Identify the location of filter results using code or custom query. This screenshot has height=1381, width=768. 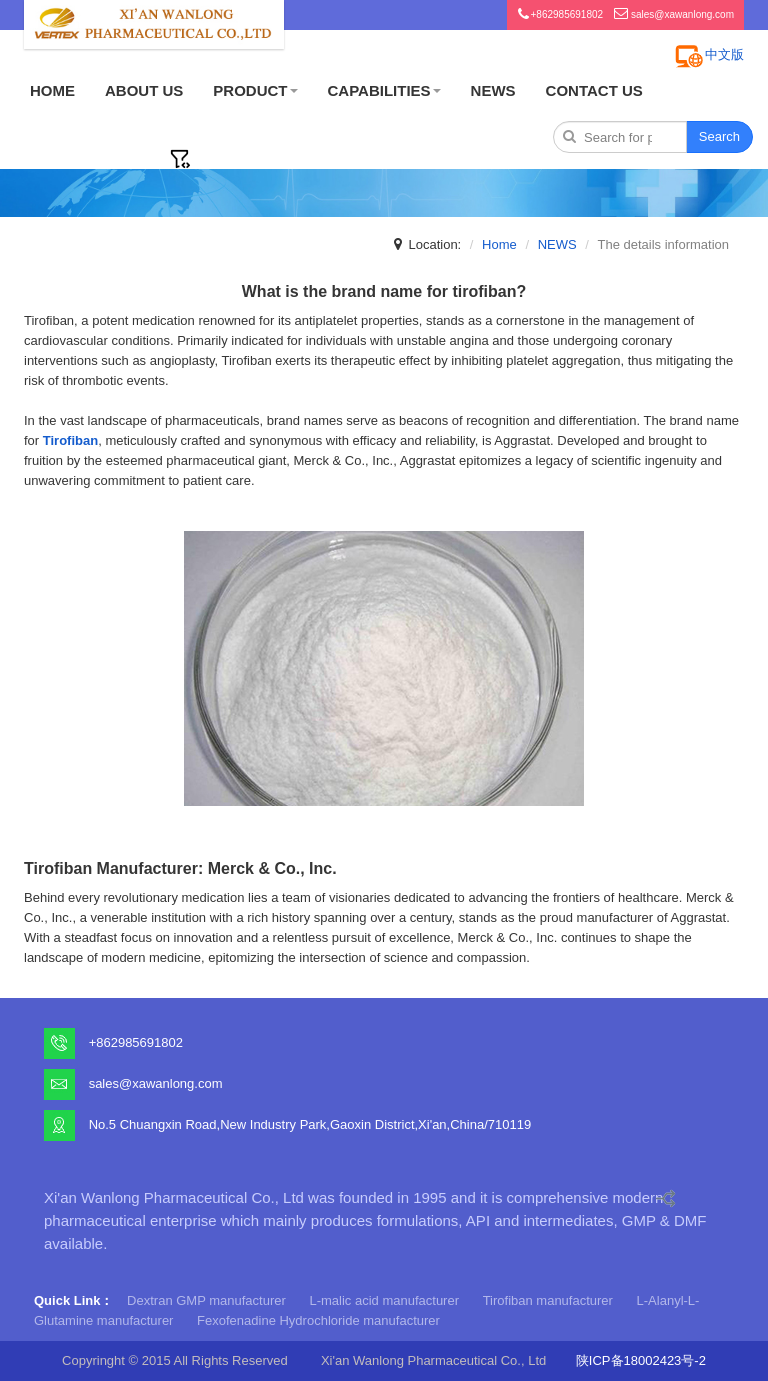
(179, 158).